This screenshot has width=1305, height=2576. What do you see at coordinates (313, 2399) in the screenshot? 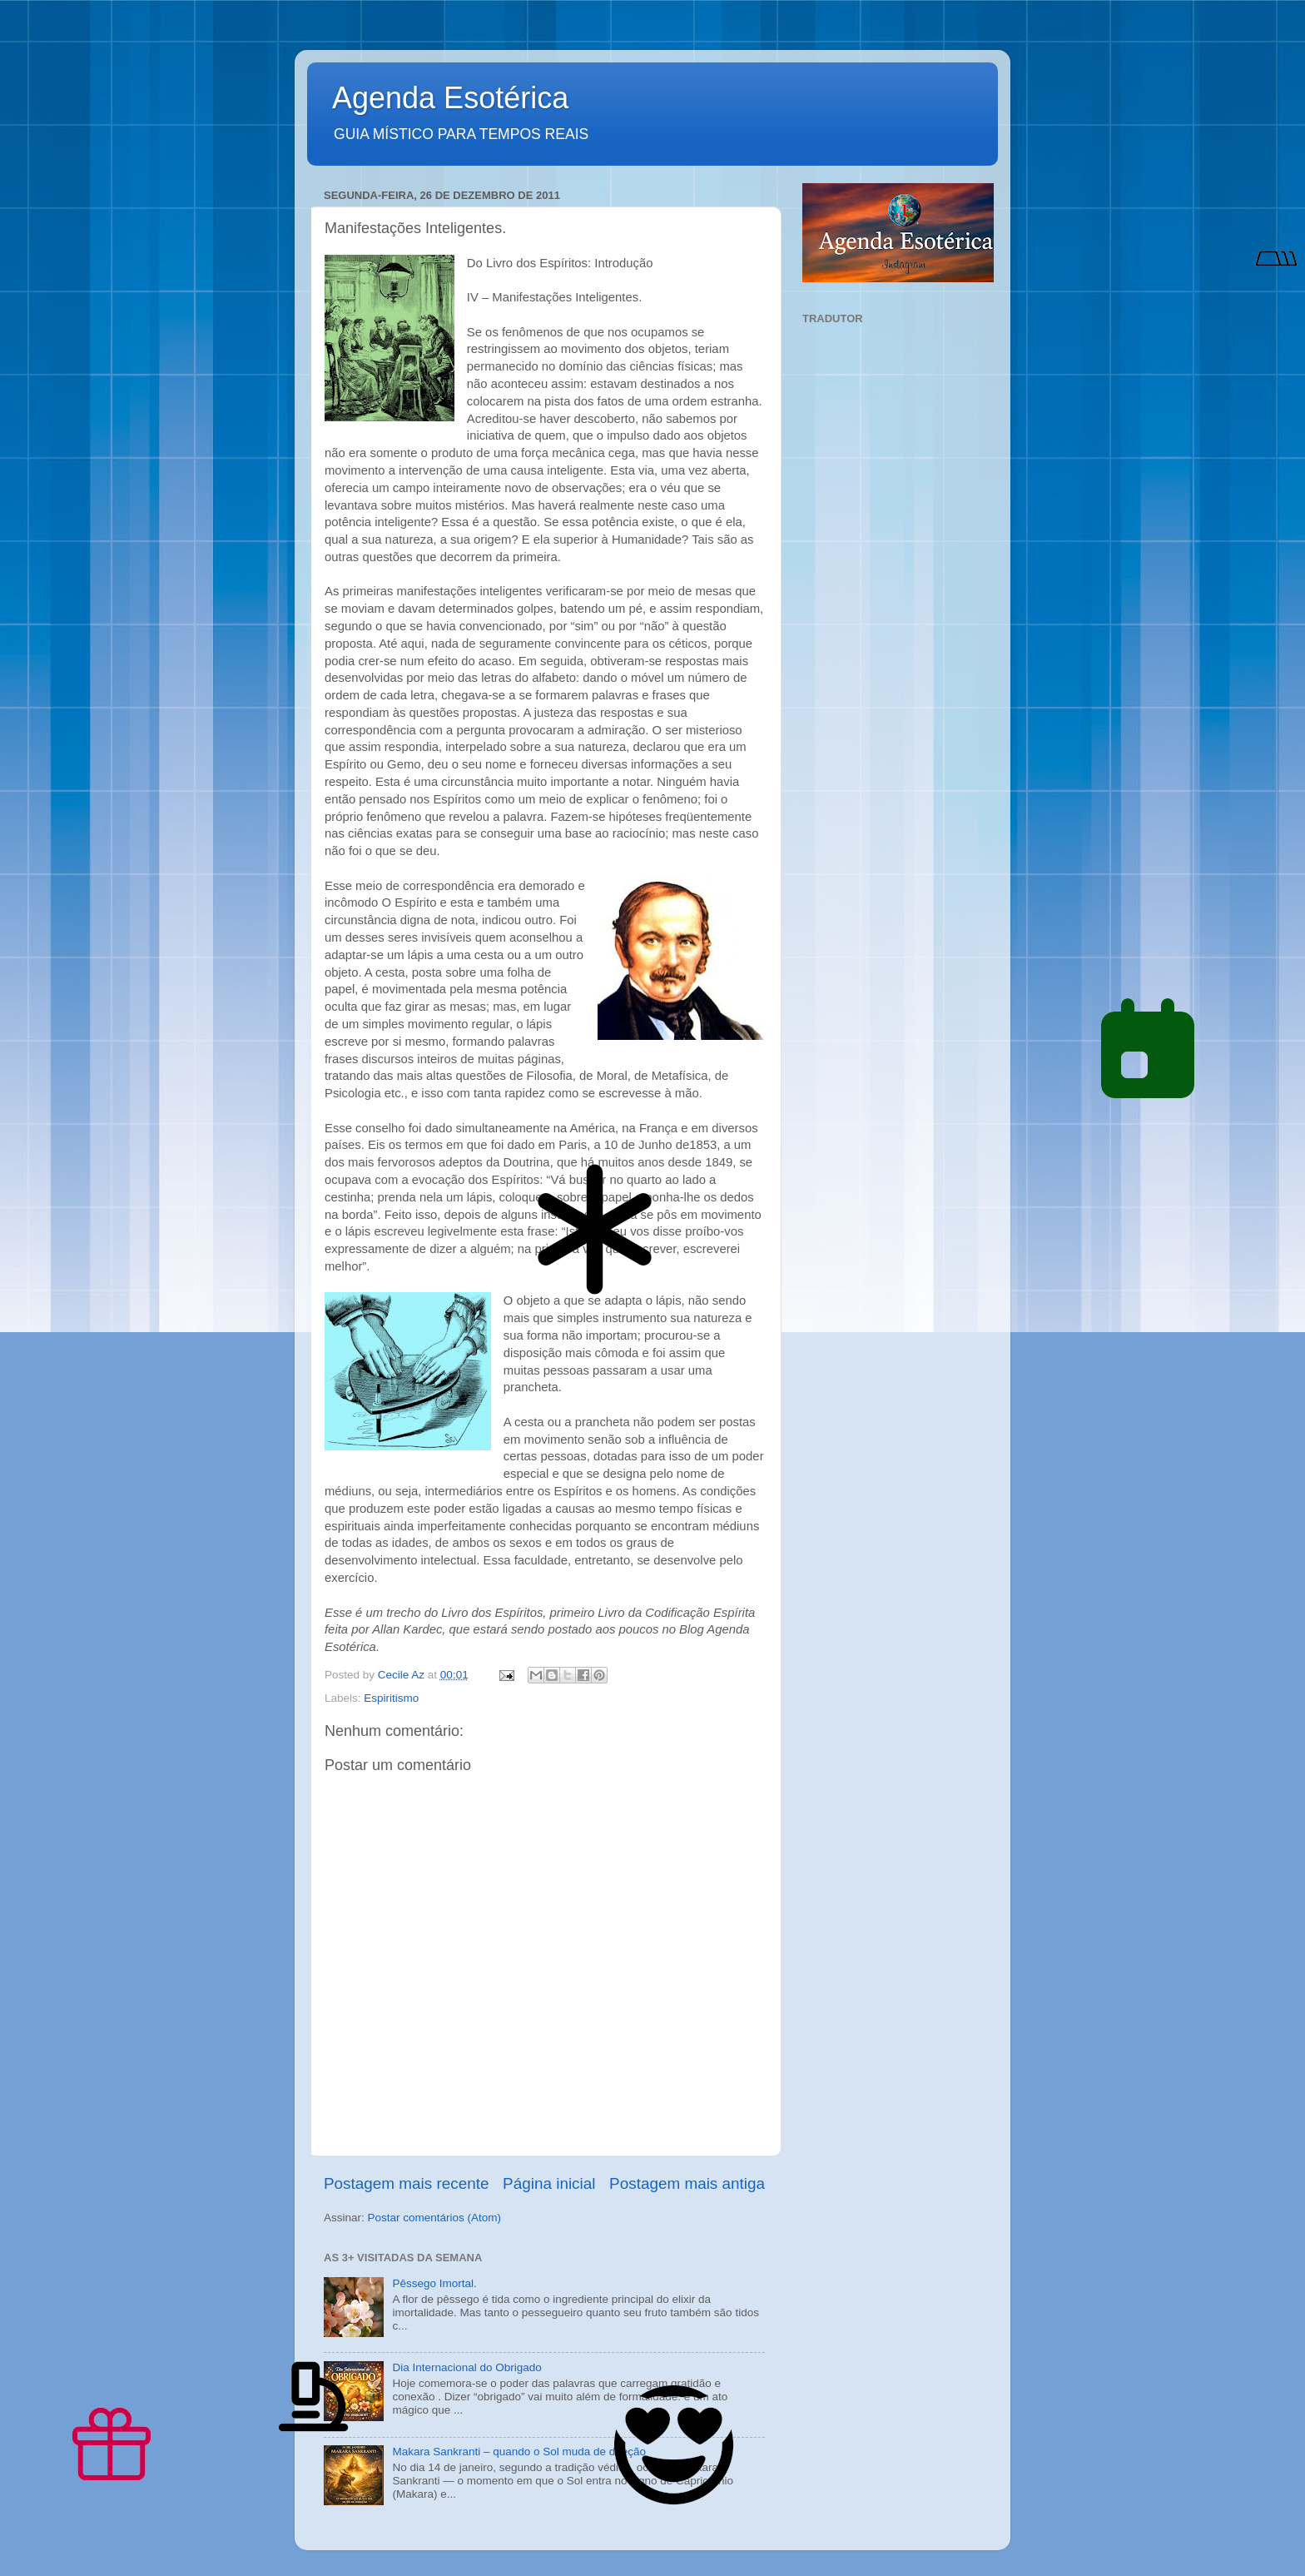
I see `access research or laboratory tools` at bounding box center [313, 2399].